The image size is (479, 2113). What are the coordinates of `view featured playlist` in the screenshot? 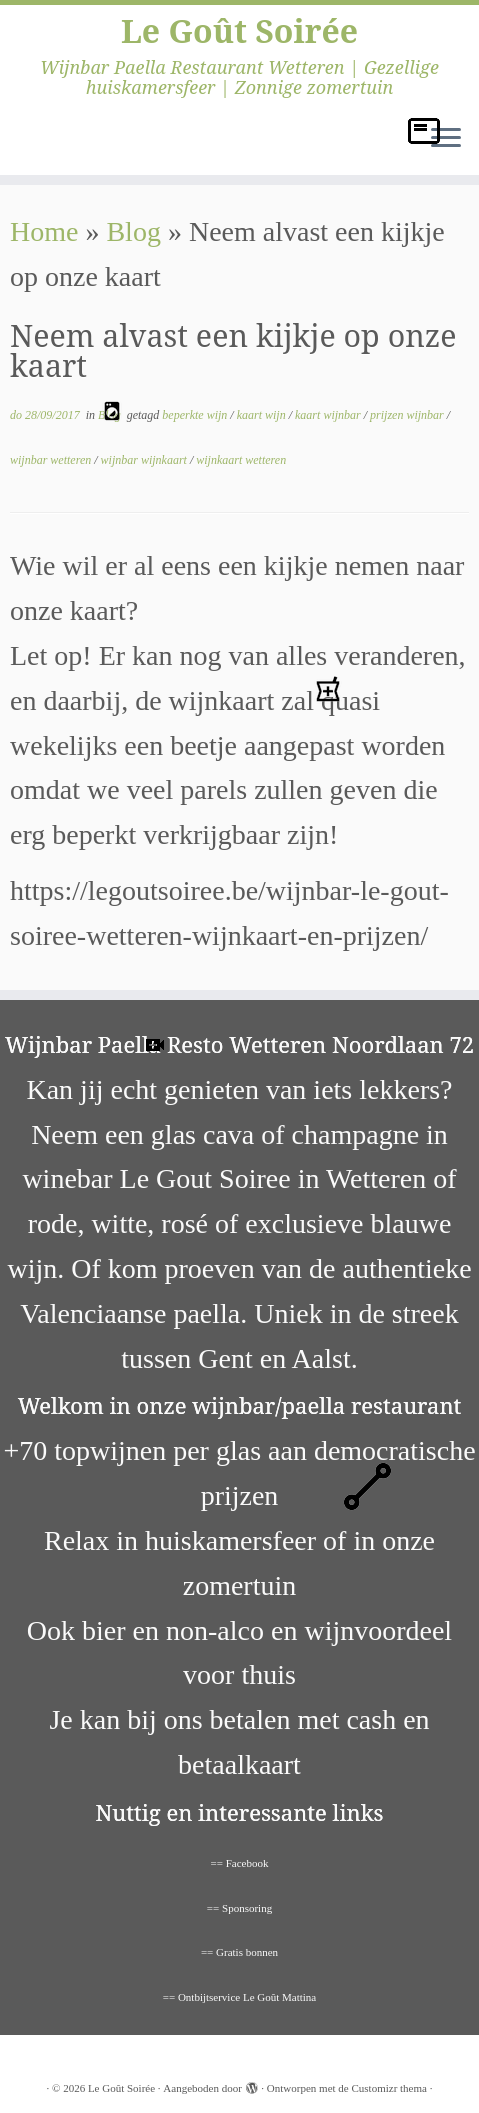 It's located at (424, 131).